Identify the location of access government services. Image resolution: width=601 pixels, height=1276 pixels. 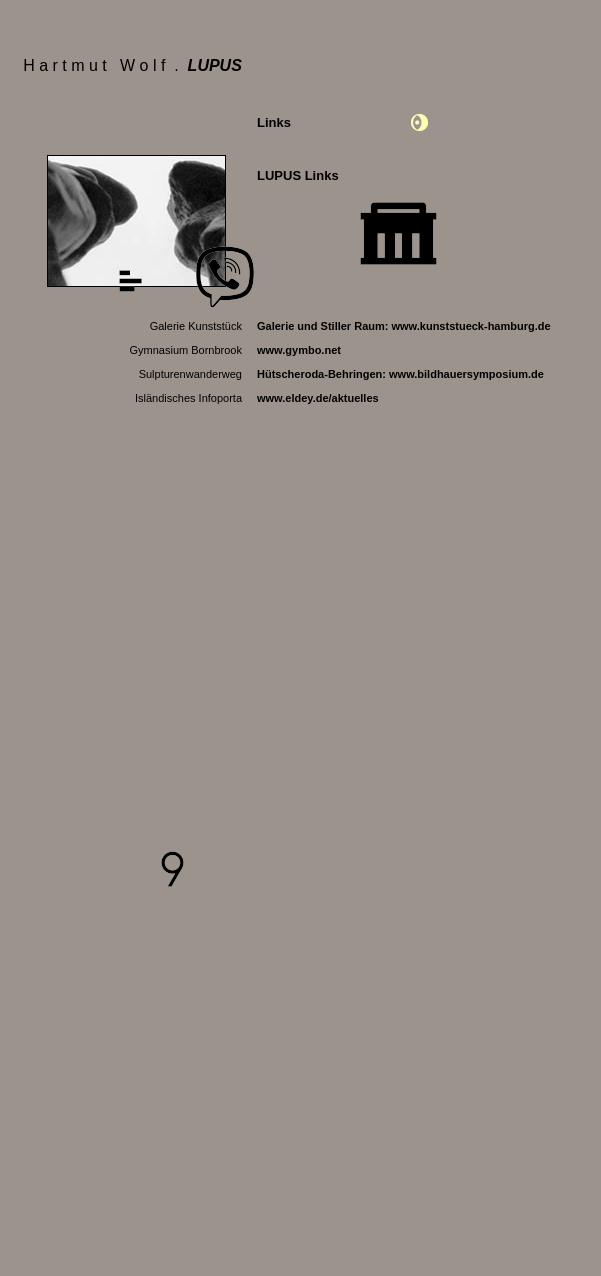
(398, 233).